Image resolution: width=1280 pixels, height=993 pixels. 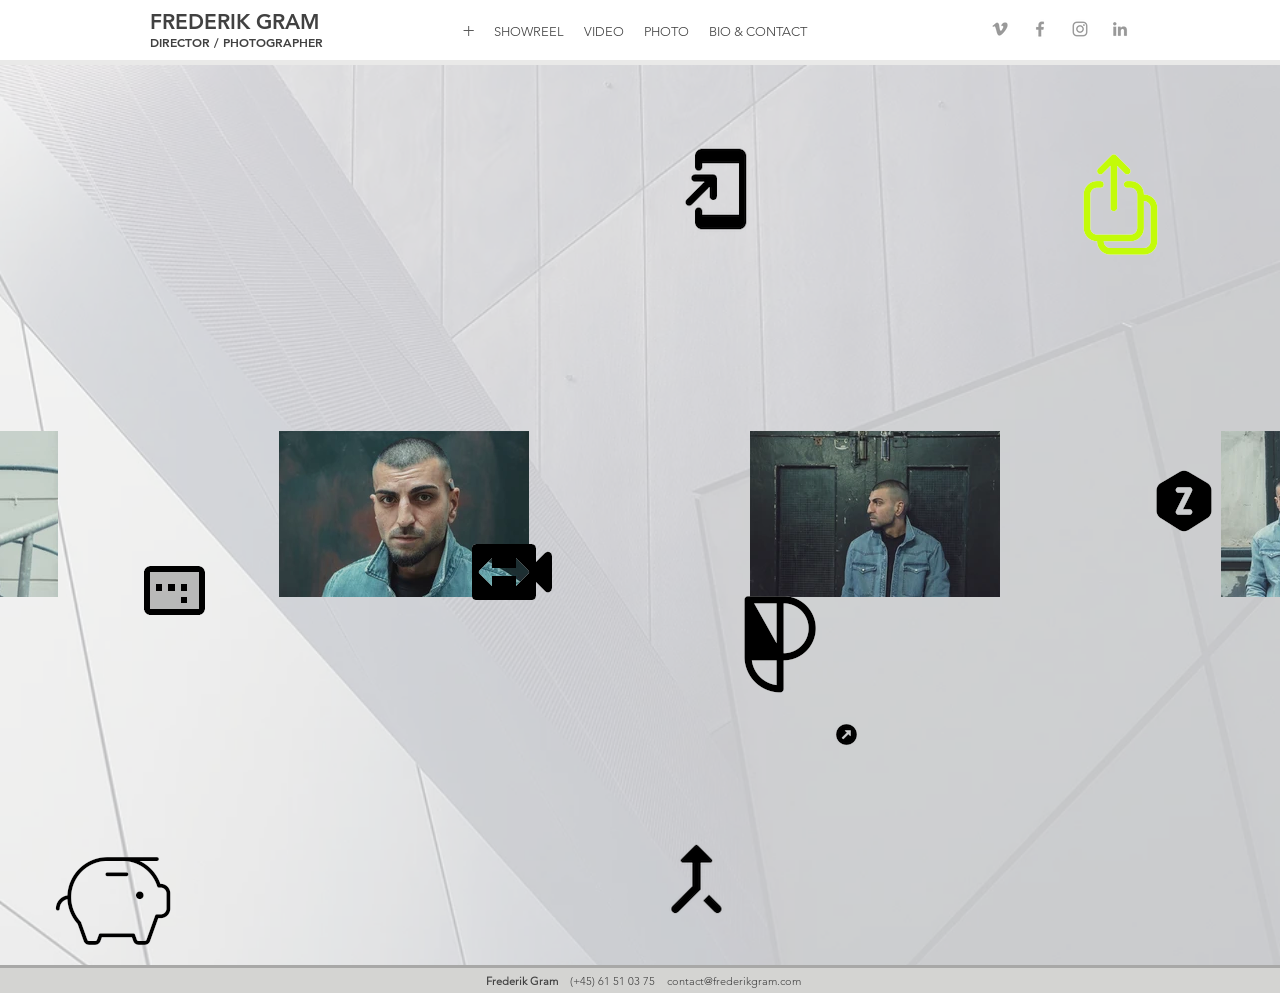 What do you see at coordinates (846, 734) in the screenshot?
I see `open link in new tab or window` at bounding box center [846, 734].